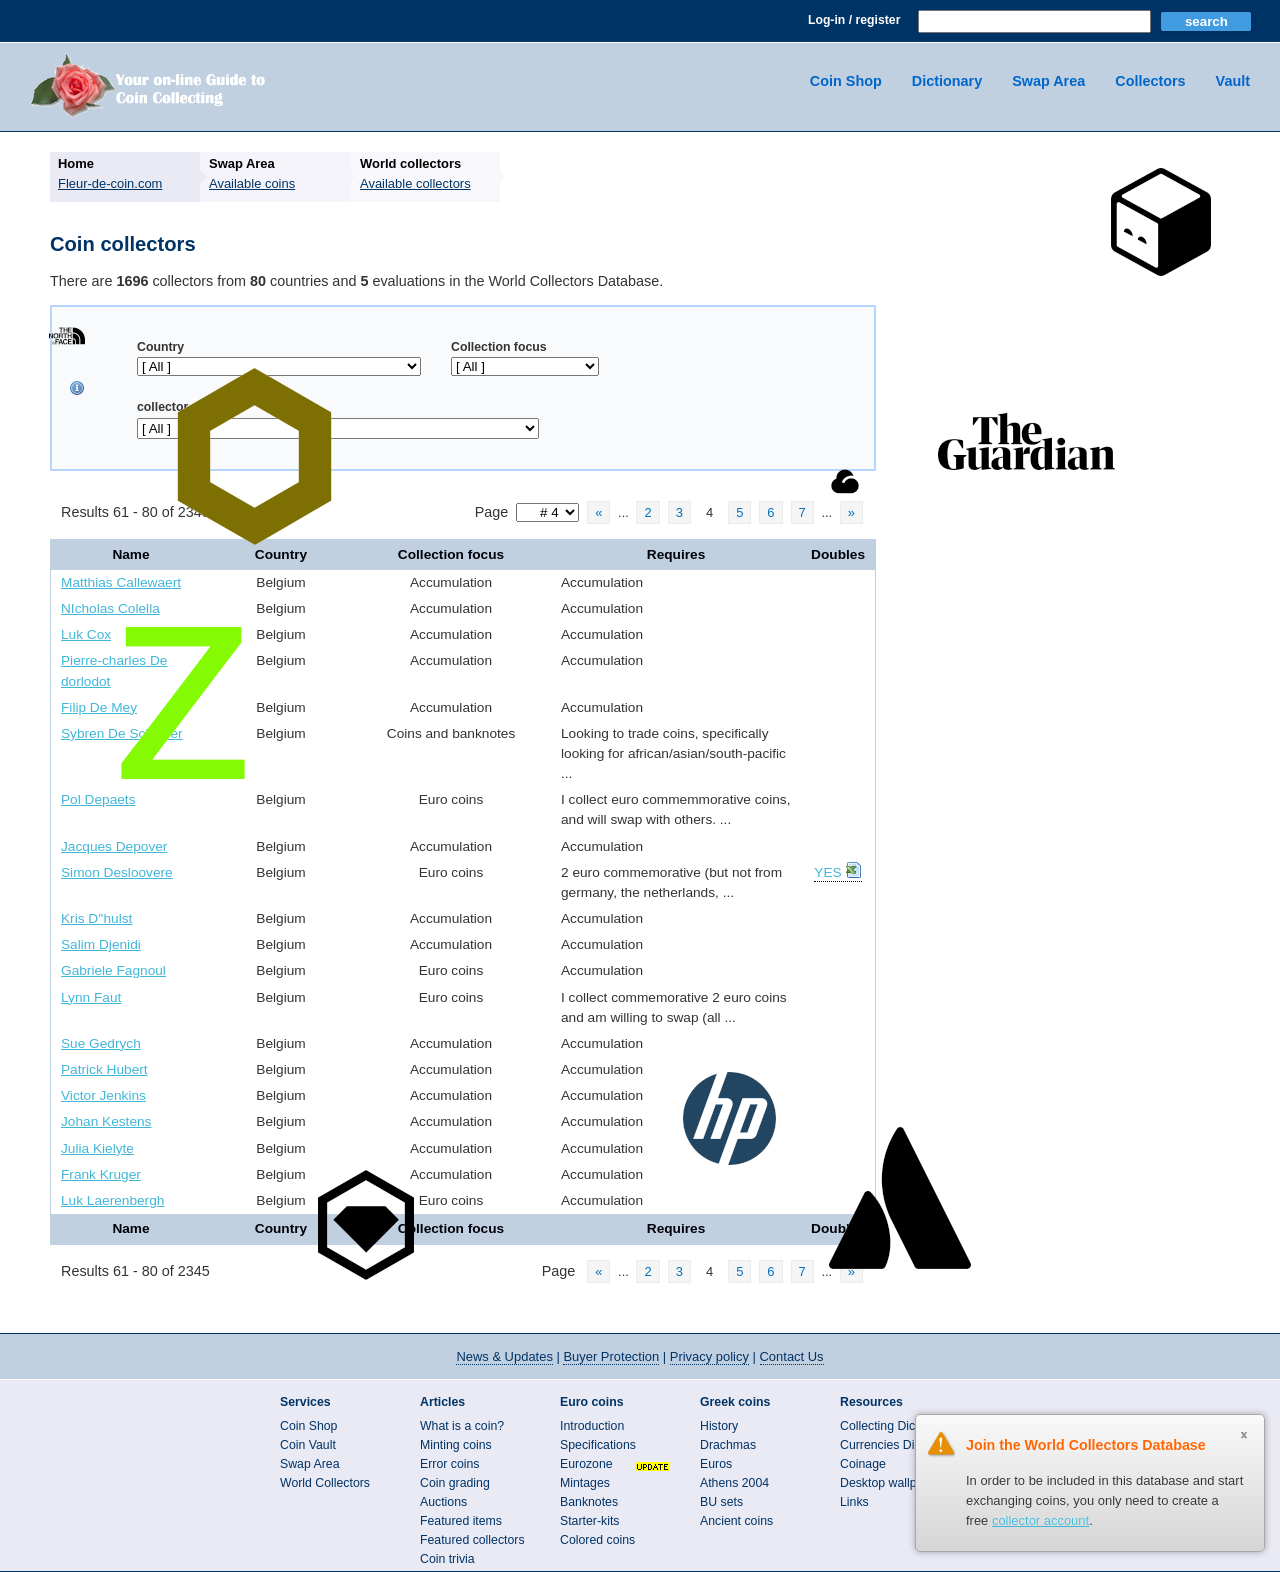 This screenshot has width=1280, height=1572. What do you see at coordinates (254, 456) in the screenshot?
I see `Chainlink blockchain oracle network logo` at bounding box center [254, 456].